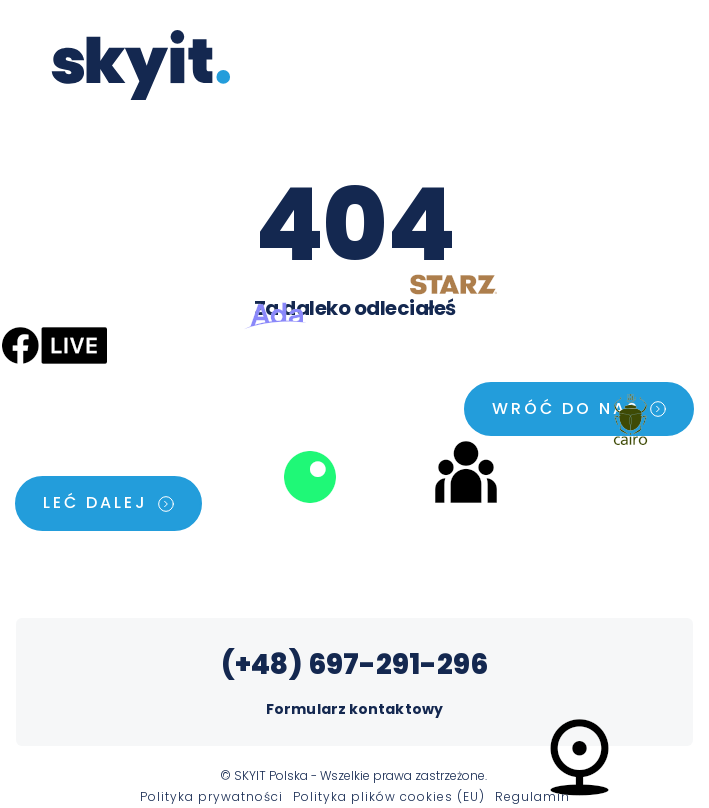 The image size is (709, 808). Describe the element at coordinates (466, 472) in the screenshot. I see `view team members` at that location.